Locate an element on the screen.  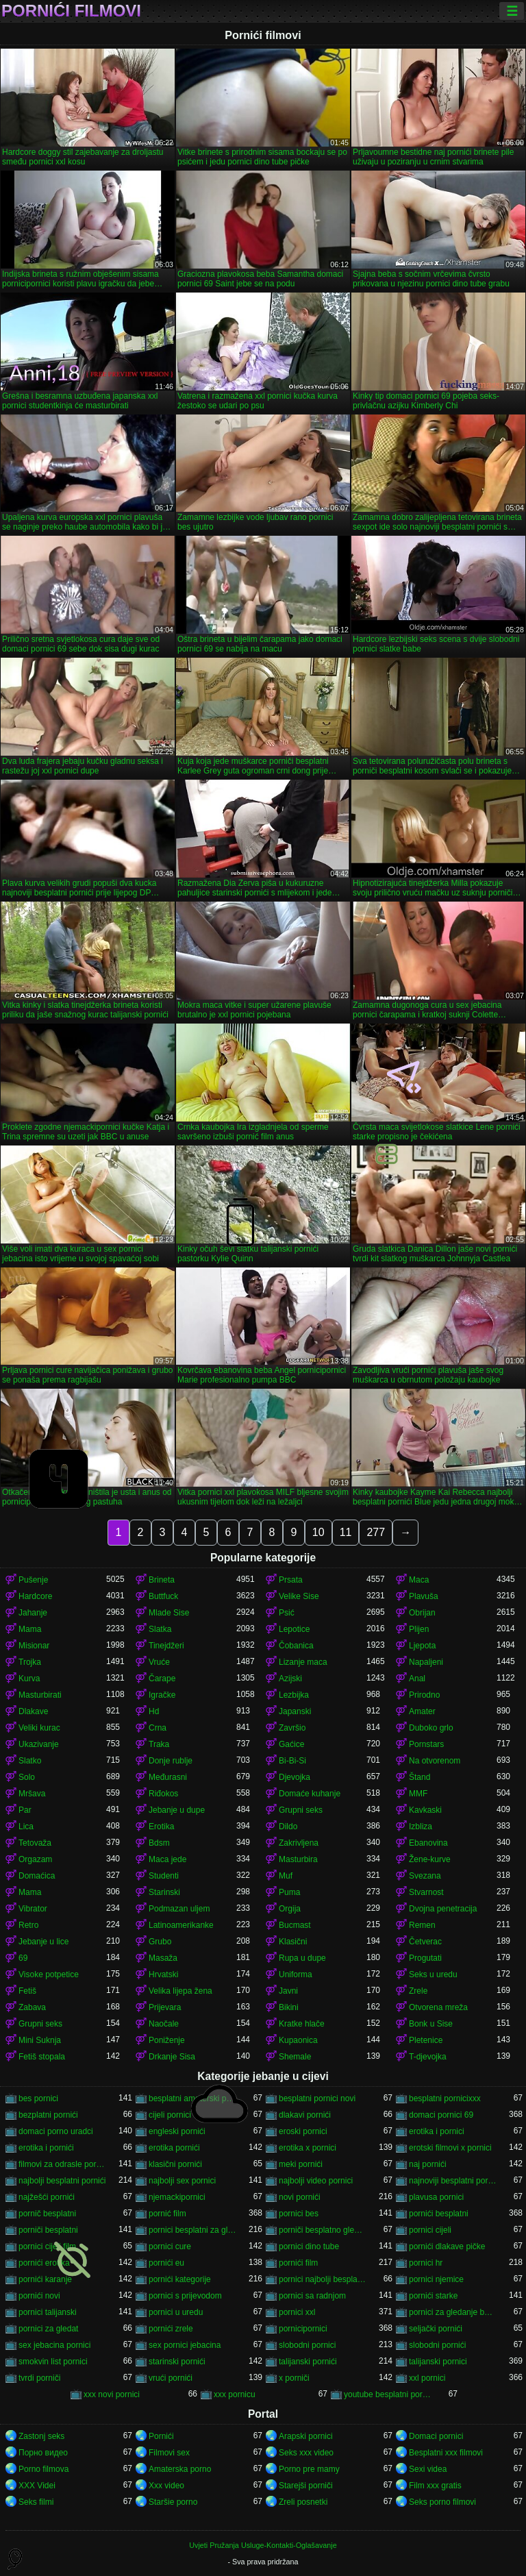
indicates a celebration or birthday event is located at coordinates (15, 2559).